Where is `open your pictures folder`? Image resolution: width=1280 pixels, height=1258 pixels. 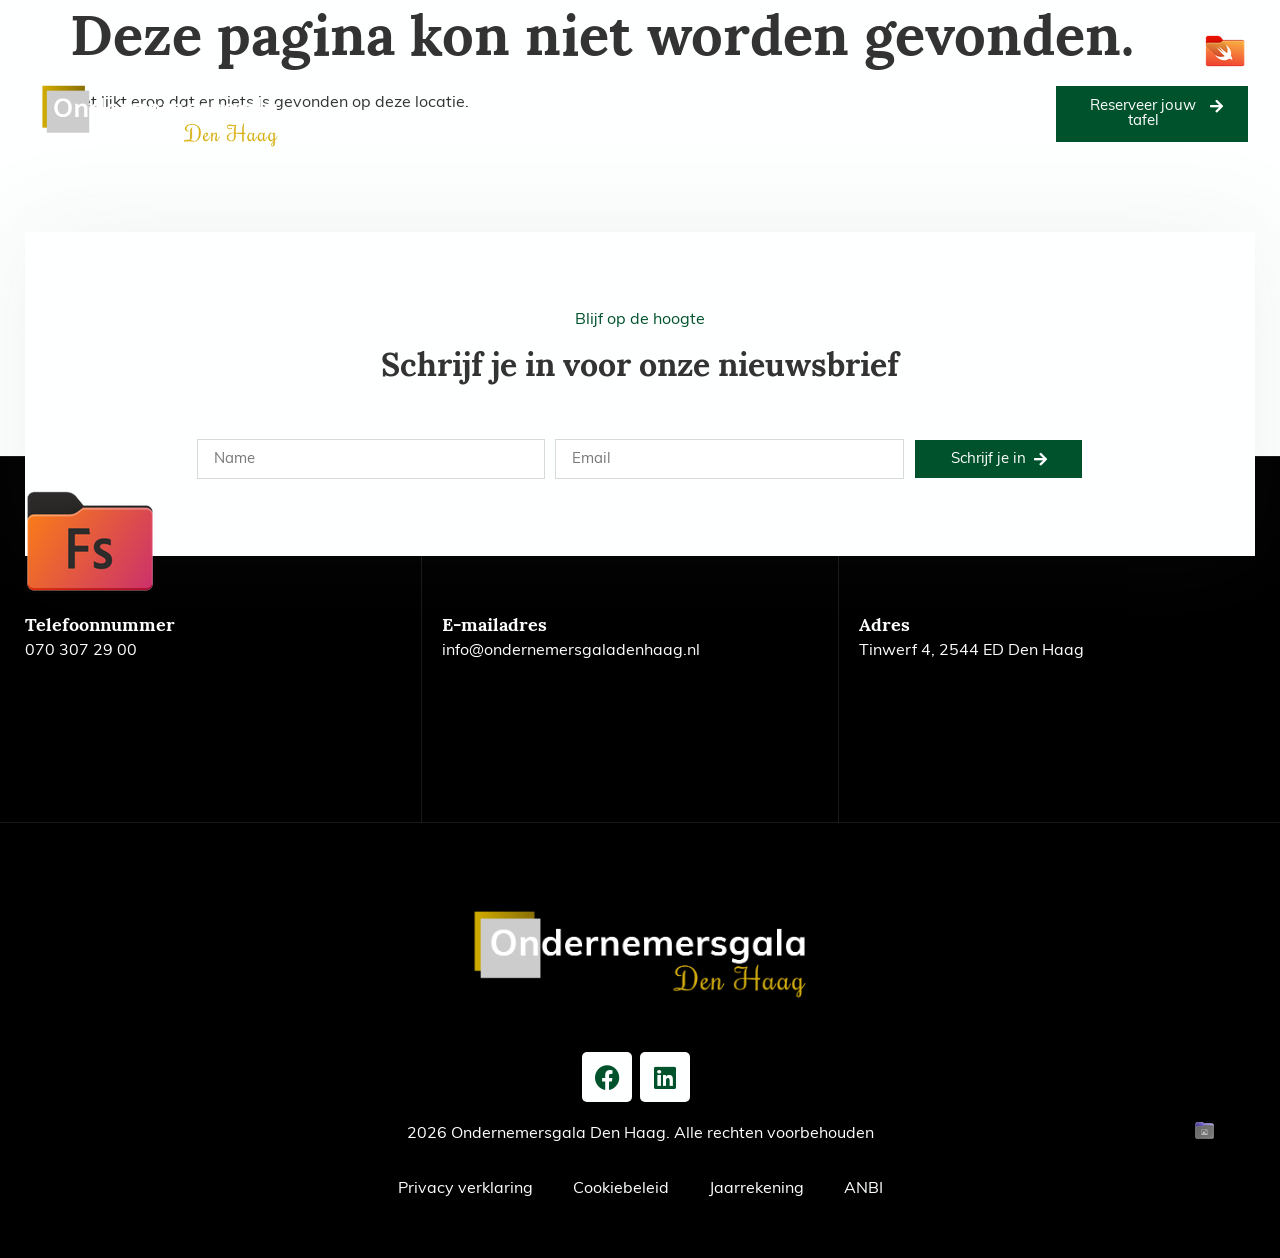
open your pictures folder is located at coordinates (1204, 1130).